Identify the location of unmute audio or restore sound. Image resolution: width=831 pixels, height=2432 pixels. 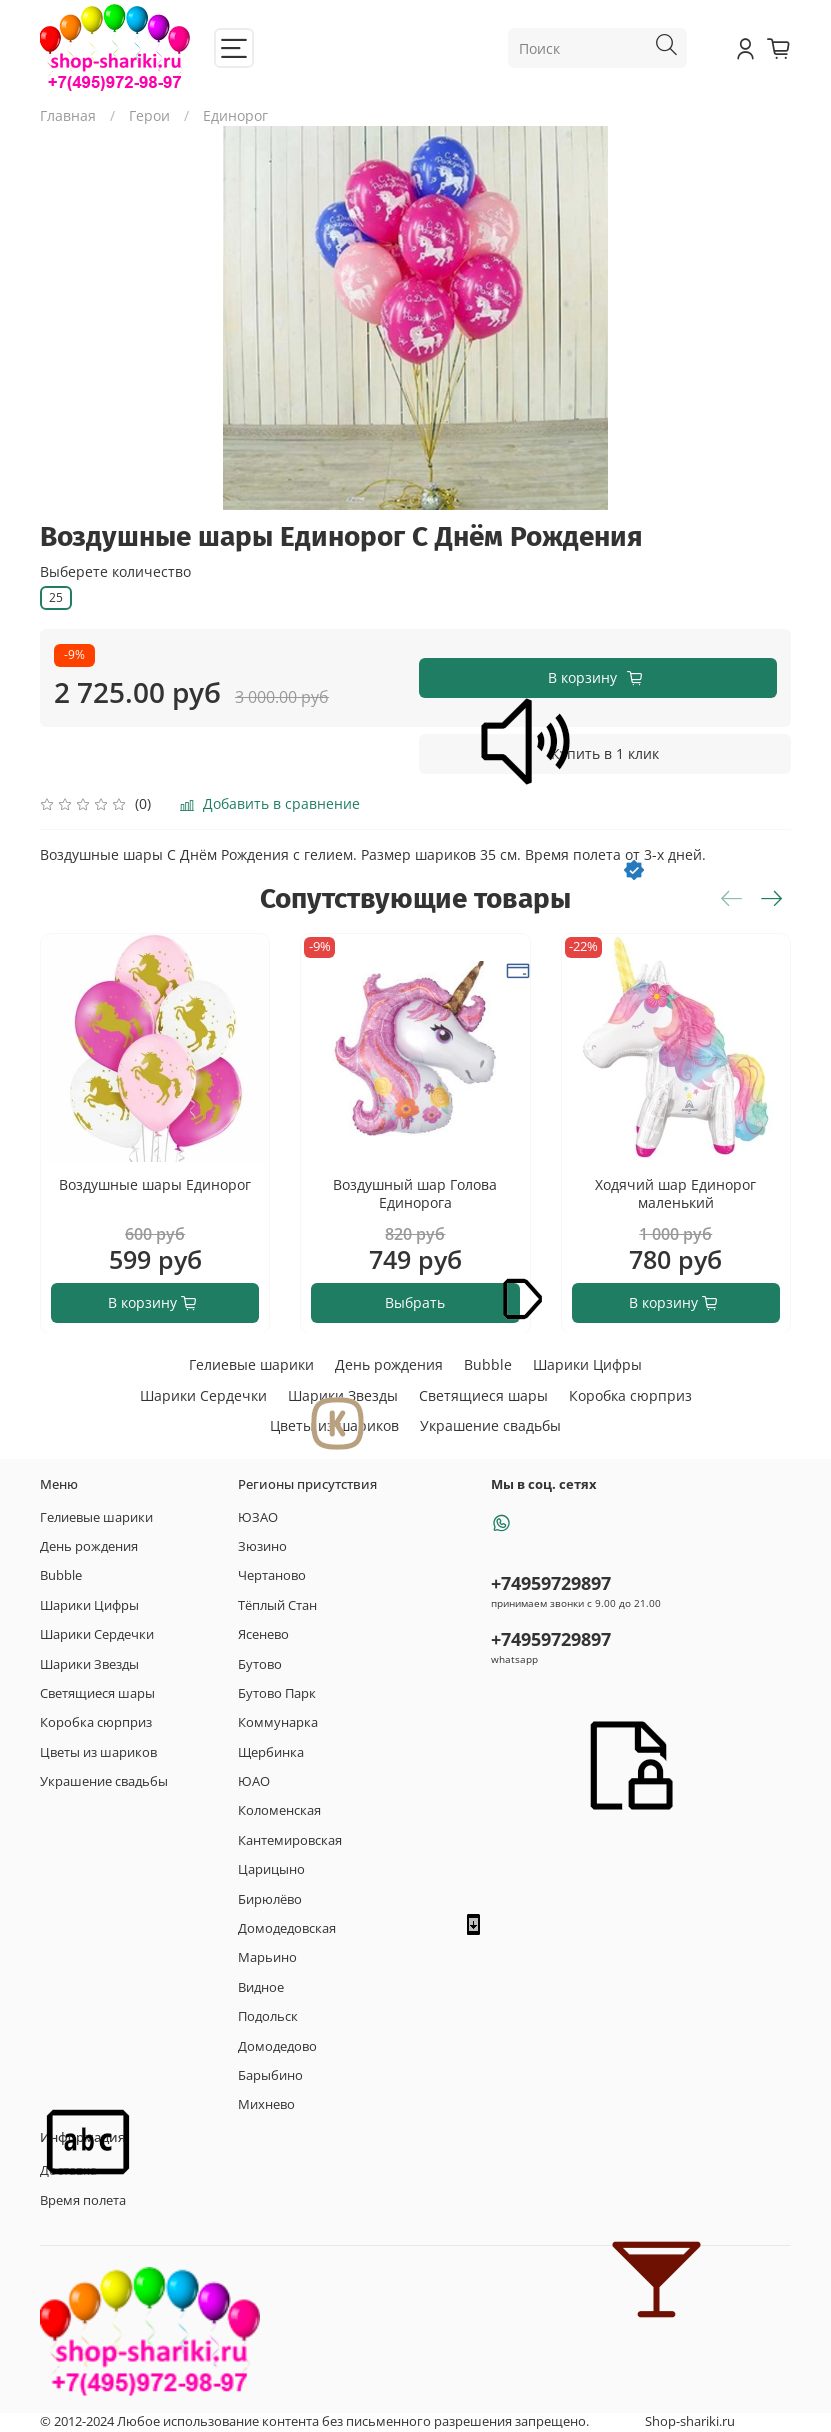
(525, 742).